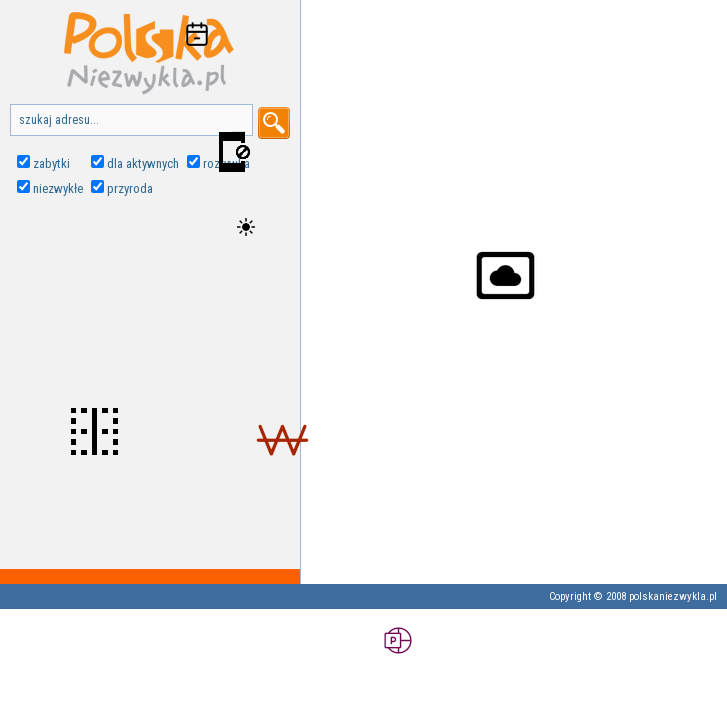  What do you see at coordinates (232, 152) in the screenshot?
I see `block or restrict an app` at bounding box center [232, 152].